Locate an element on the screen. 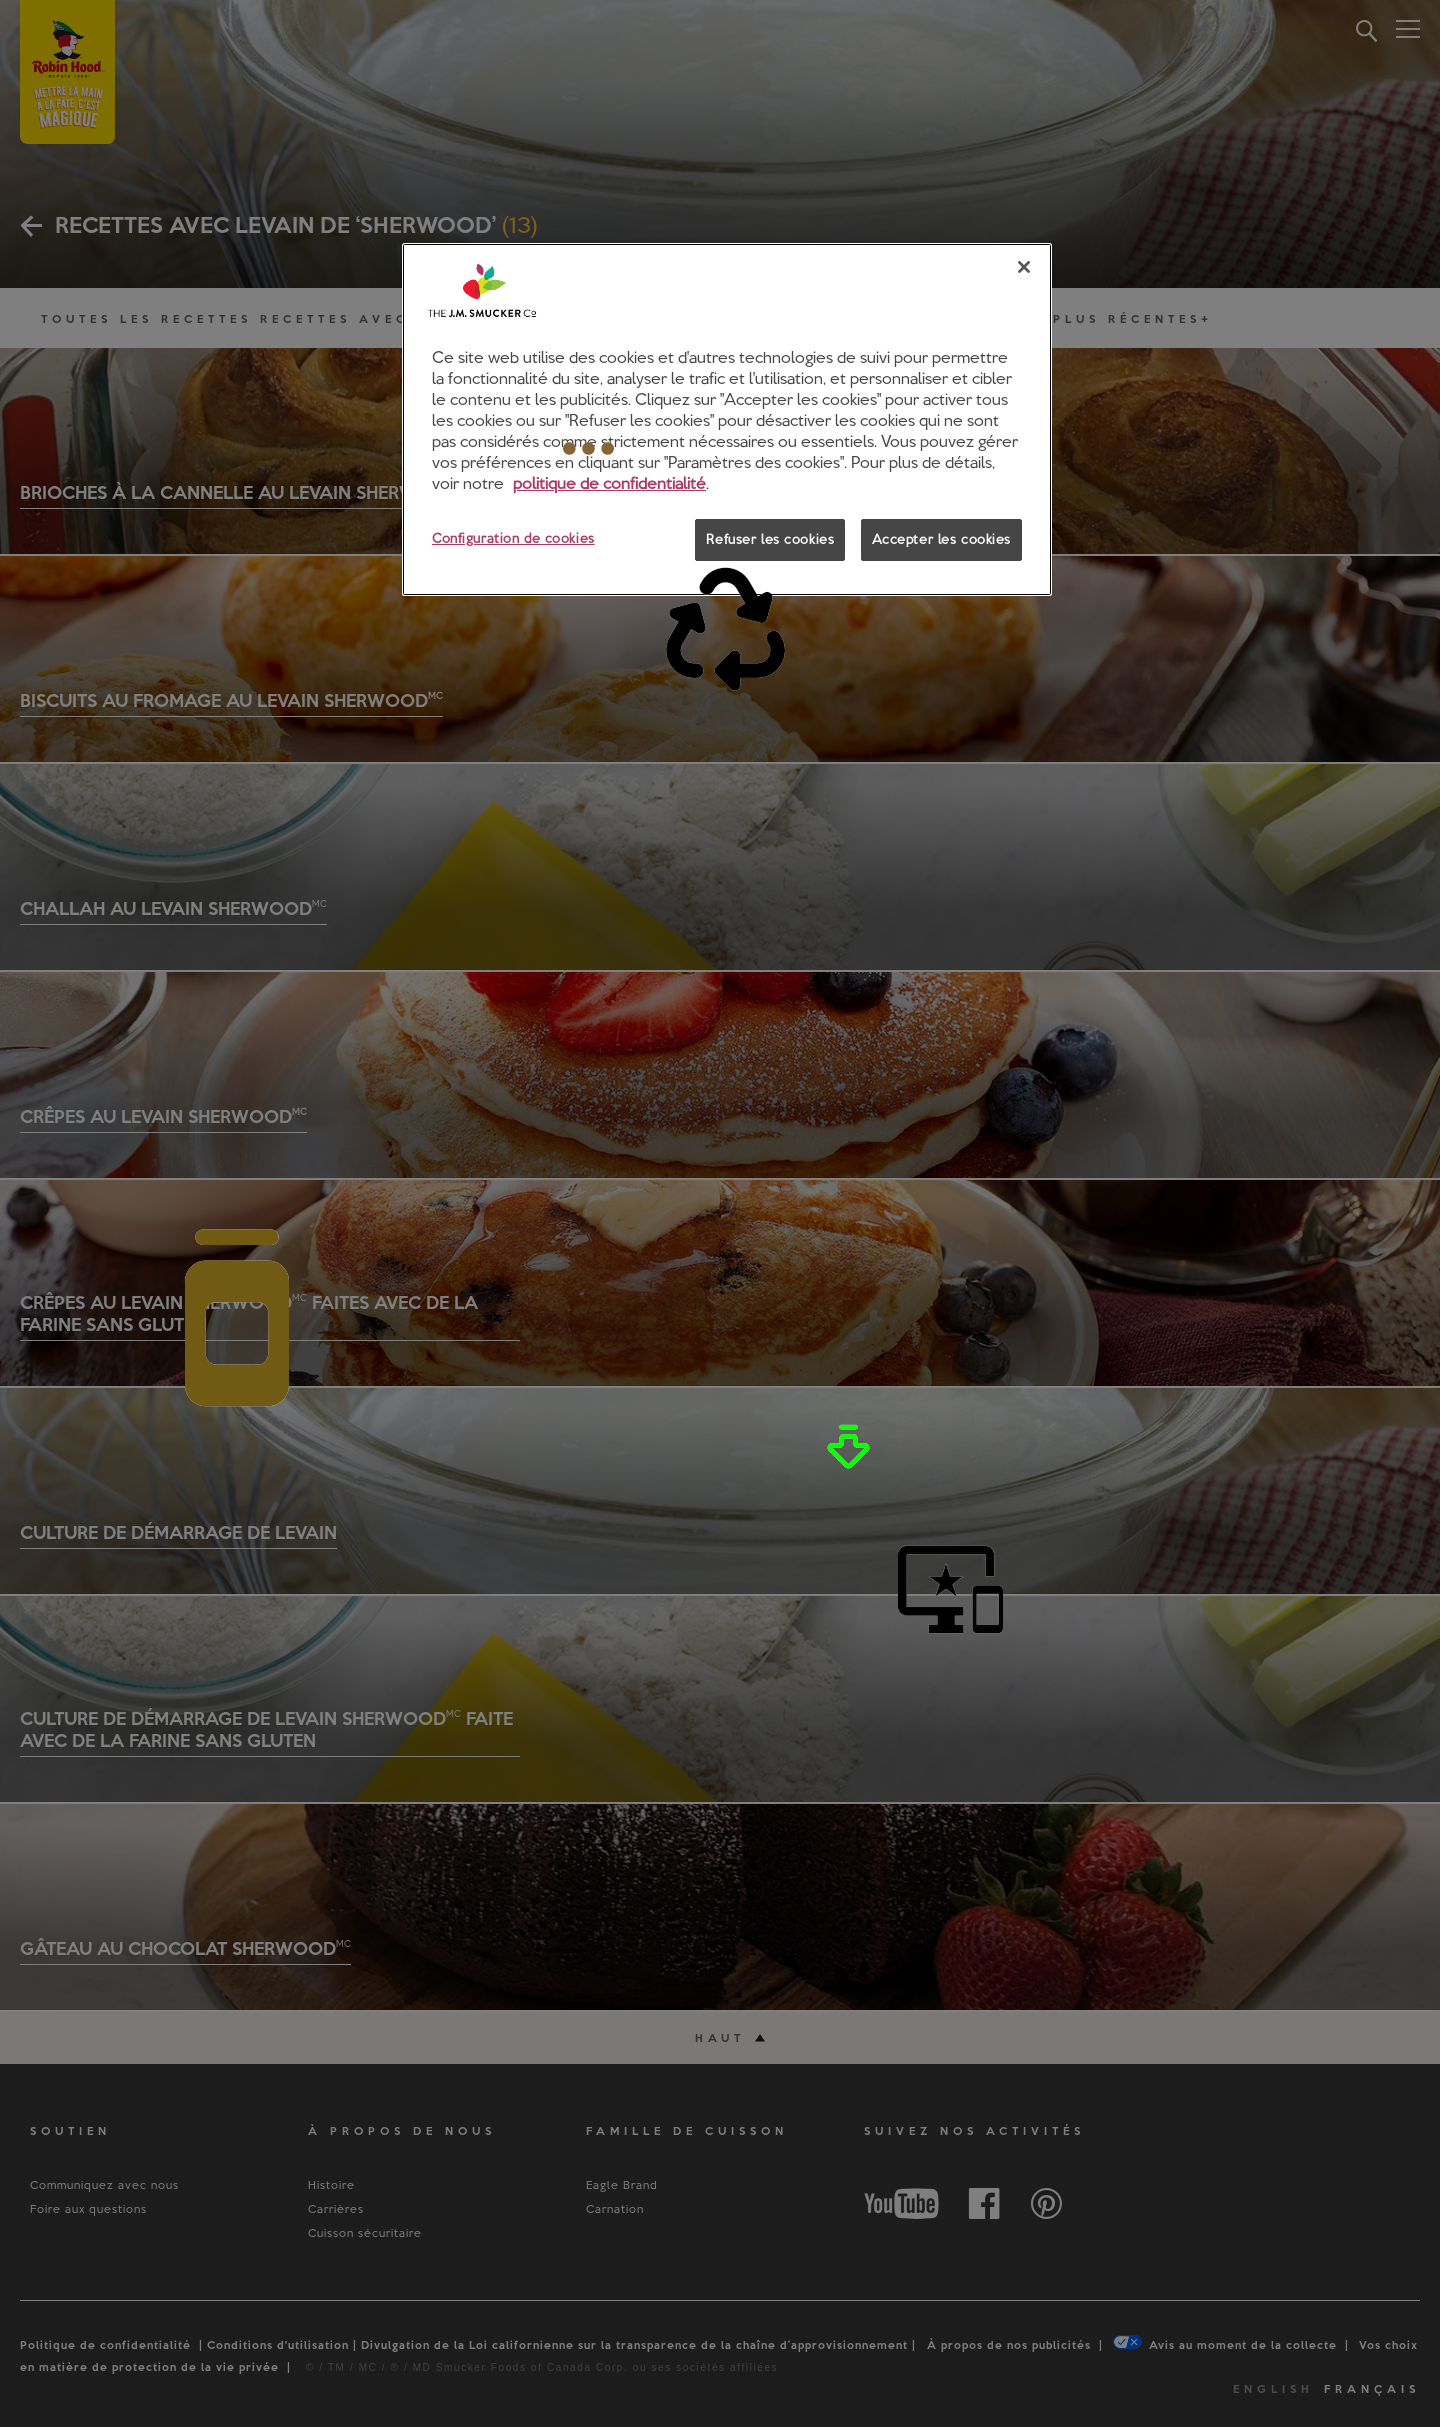 Image resolution: width=1440 pixels, height=2427 pixels. view important or starred devices is located at coordinates (950, 1589).